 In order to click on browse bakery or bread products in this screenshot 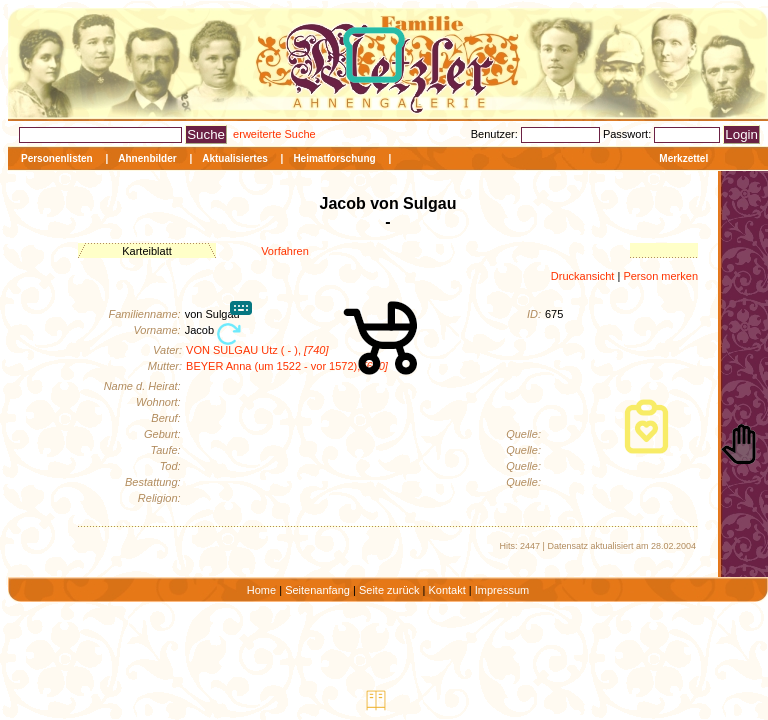, I will do `click(374, 55)`.